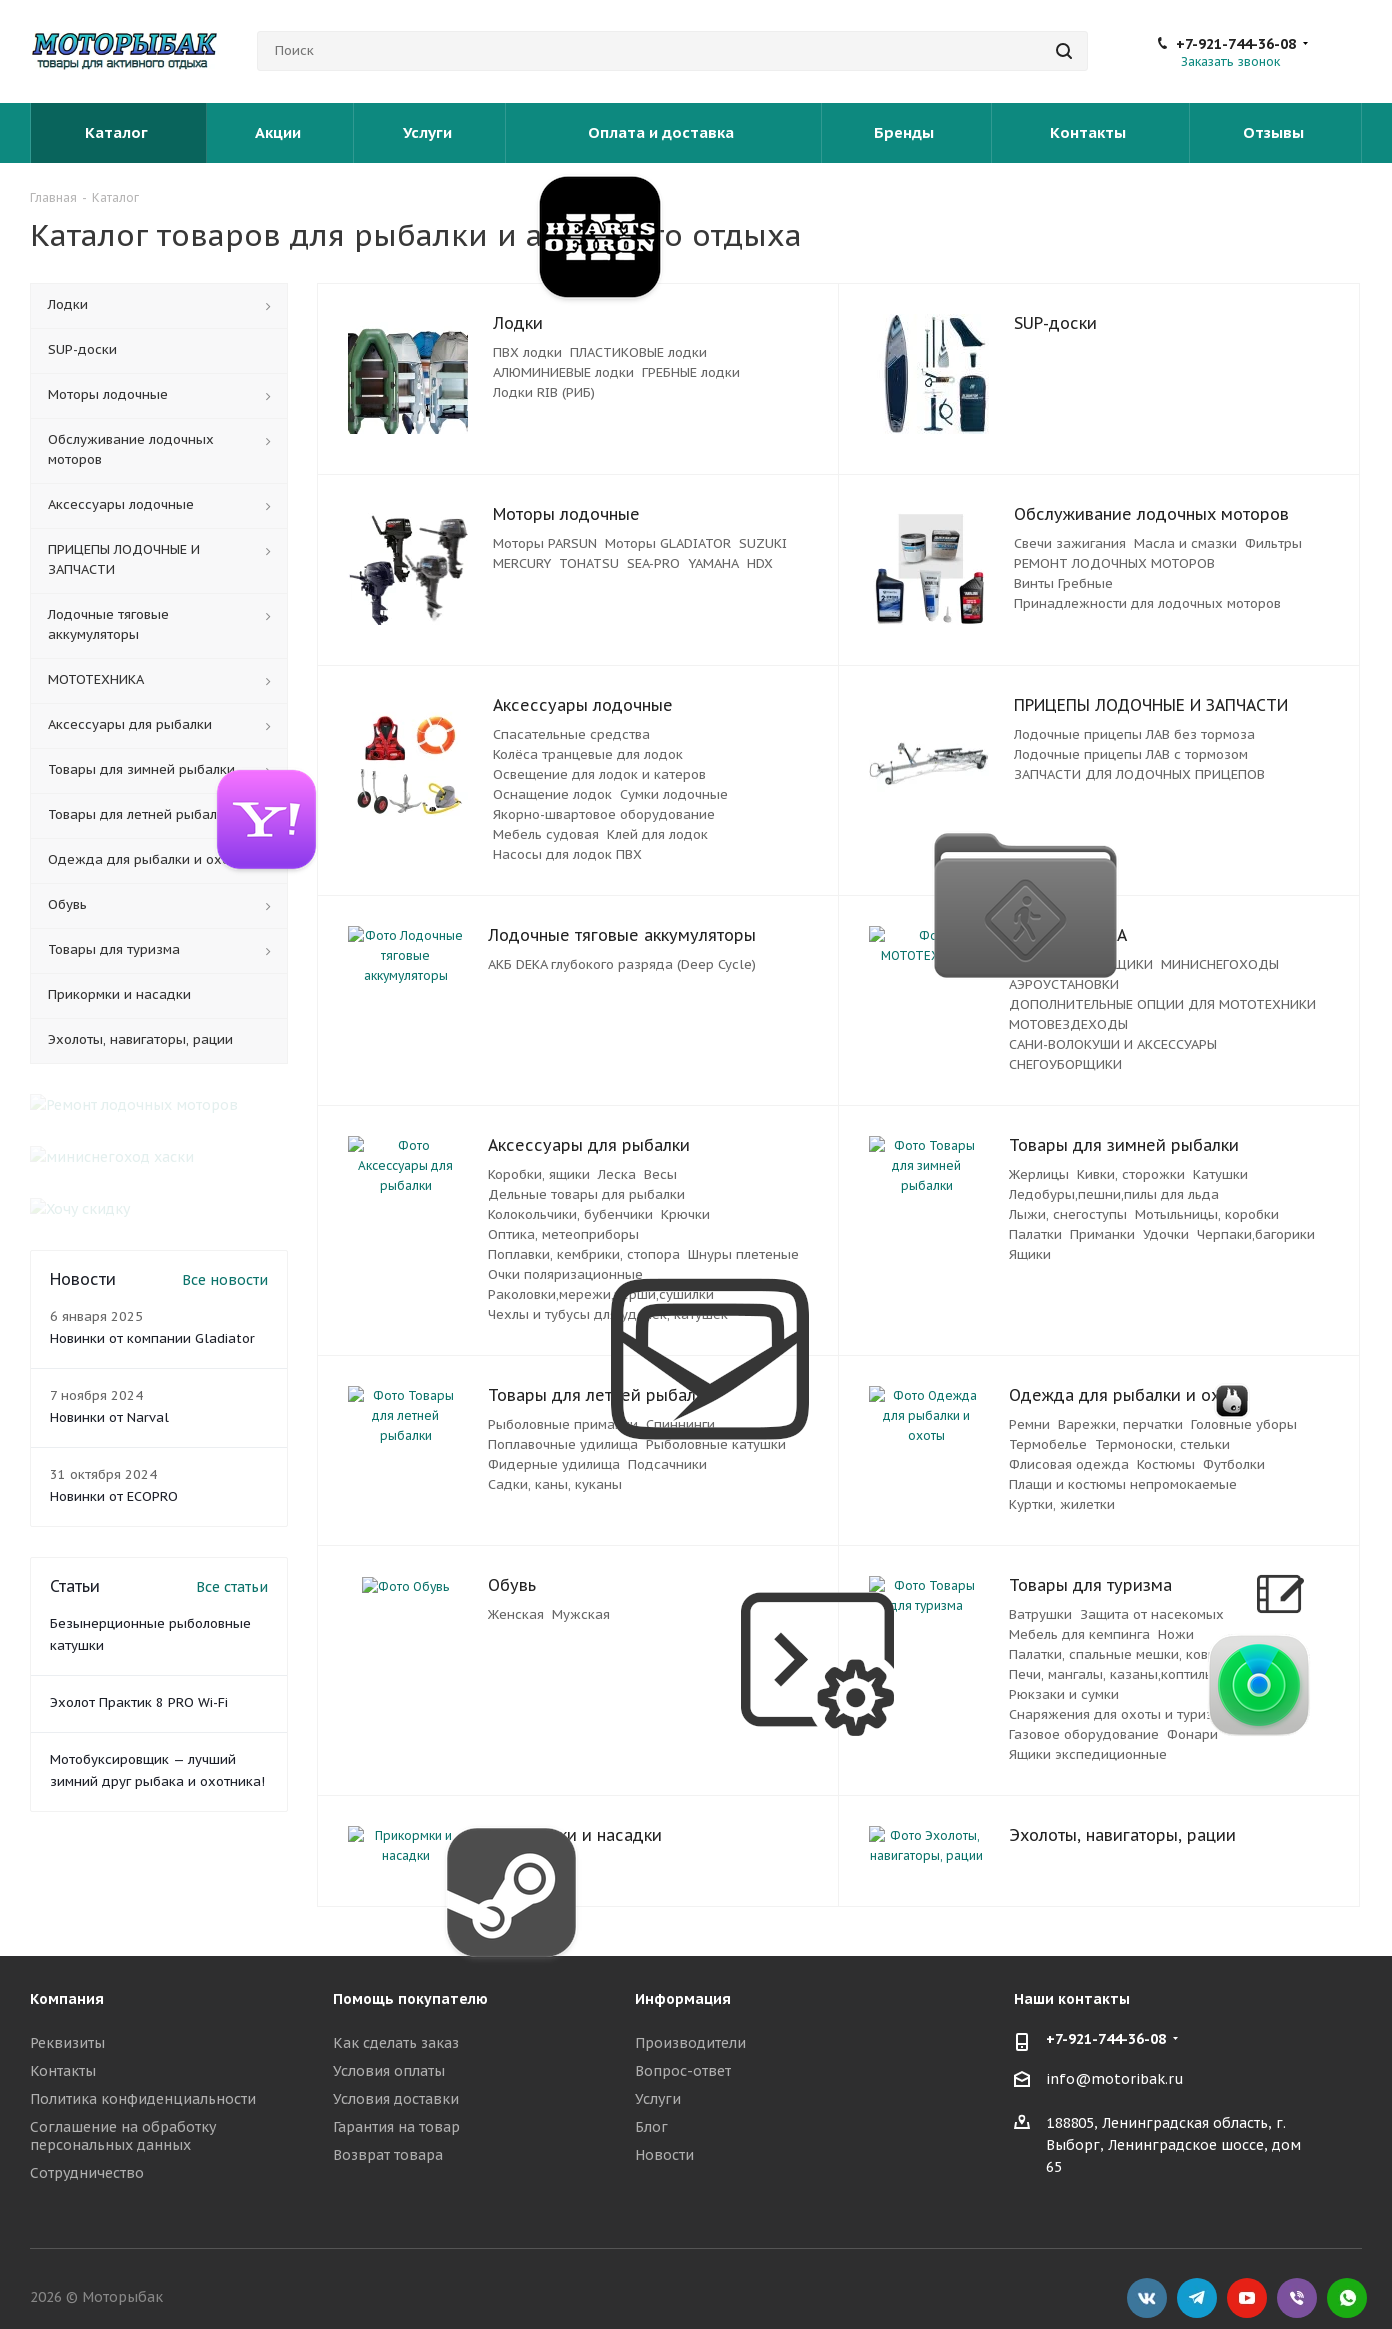  What do you see at coordinates (1280, 1592) in the screenshot?
I see `graphics tablet input device` at bounding box center [1280, 1592].